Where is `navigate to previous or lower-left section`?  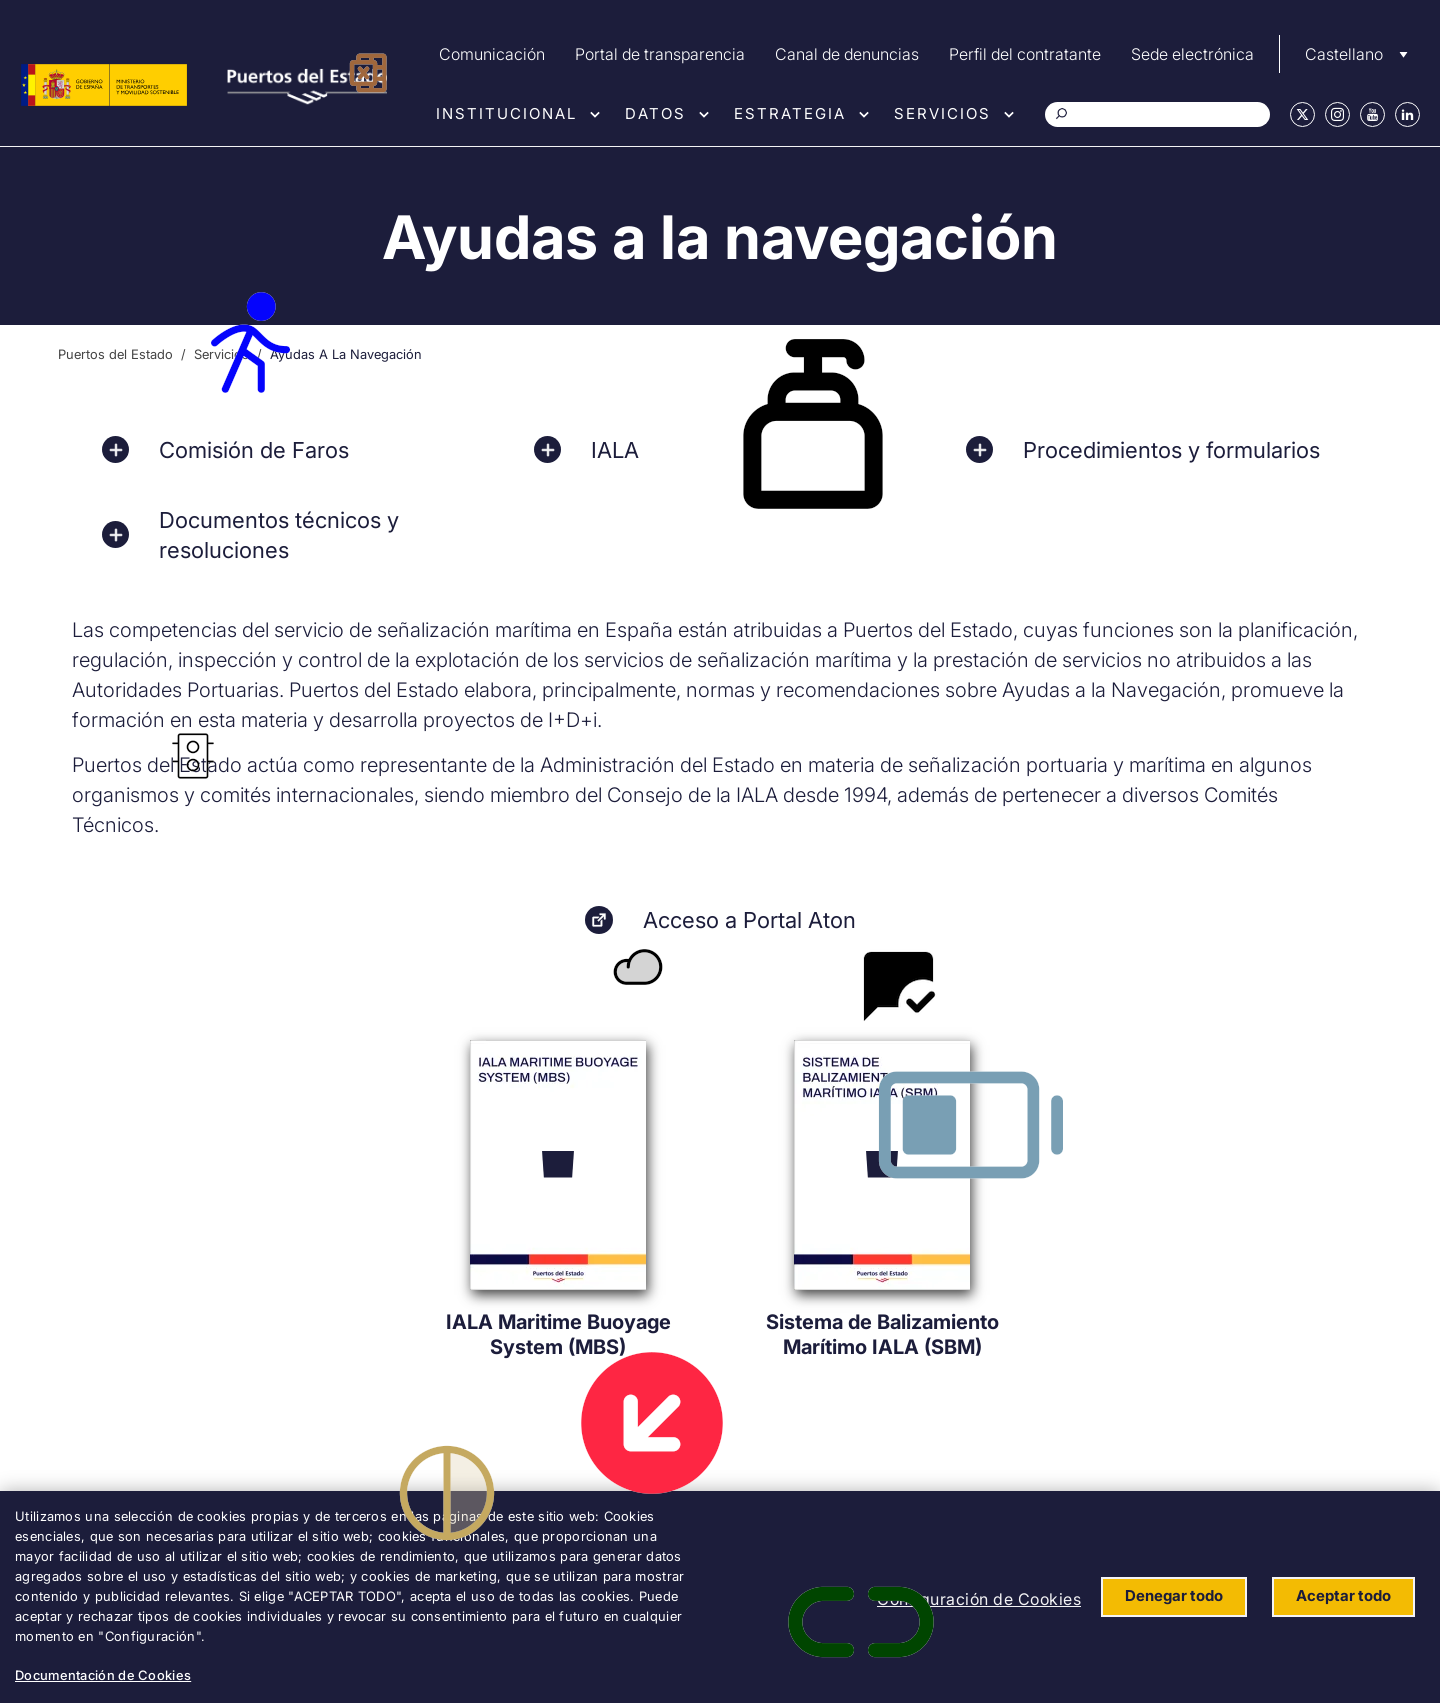
navigate to previous or lower-left section is located at coordinates (652, 1423).